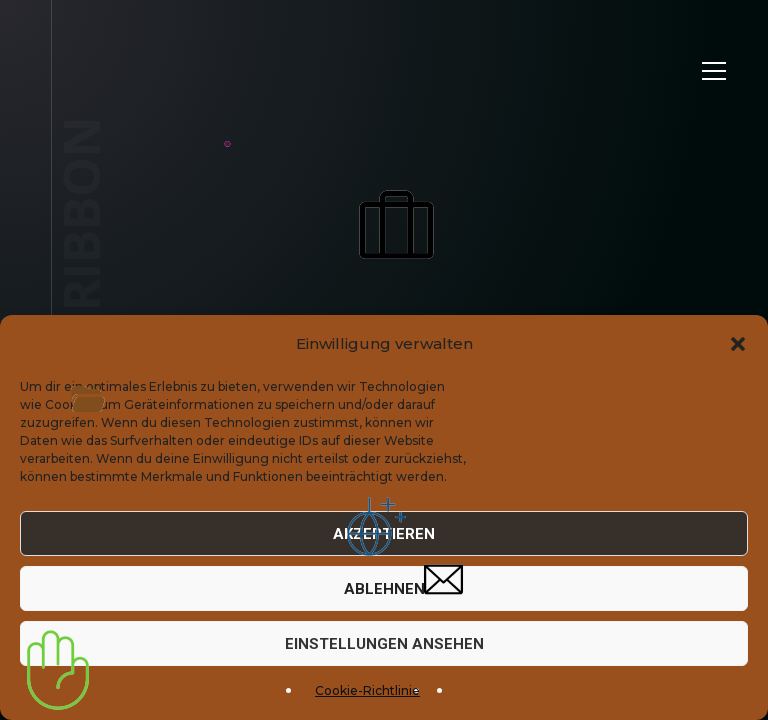 The height and width of the screenshot is (720, 768). Describe the element at coordinates (227, 130) in the screenshot. I see `indicates no wifi signal available` at that location.